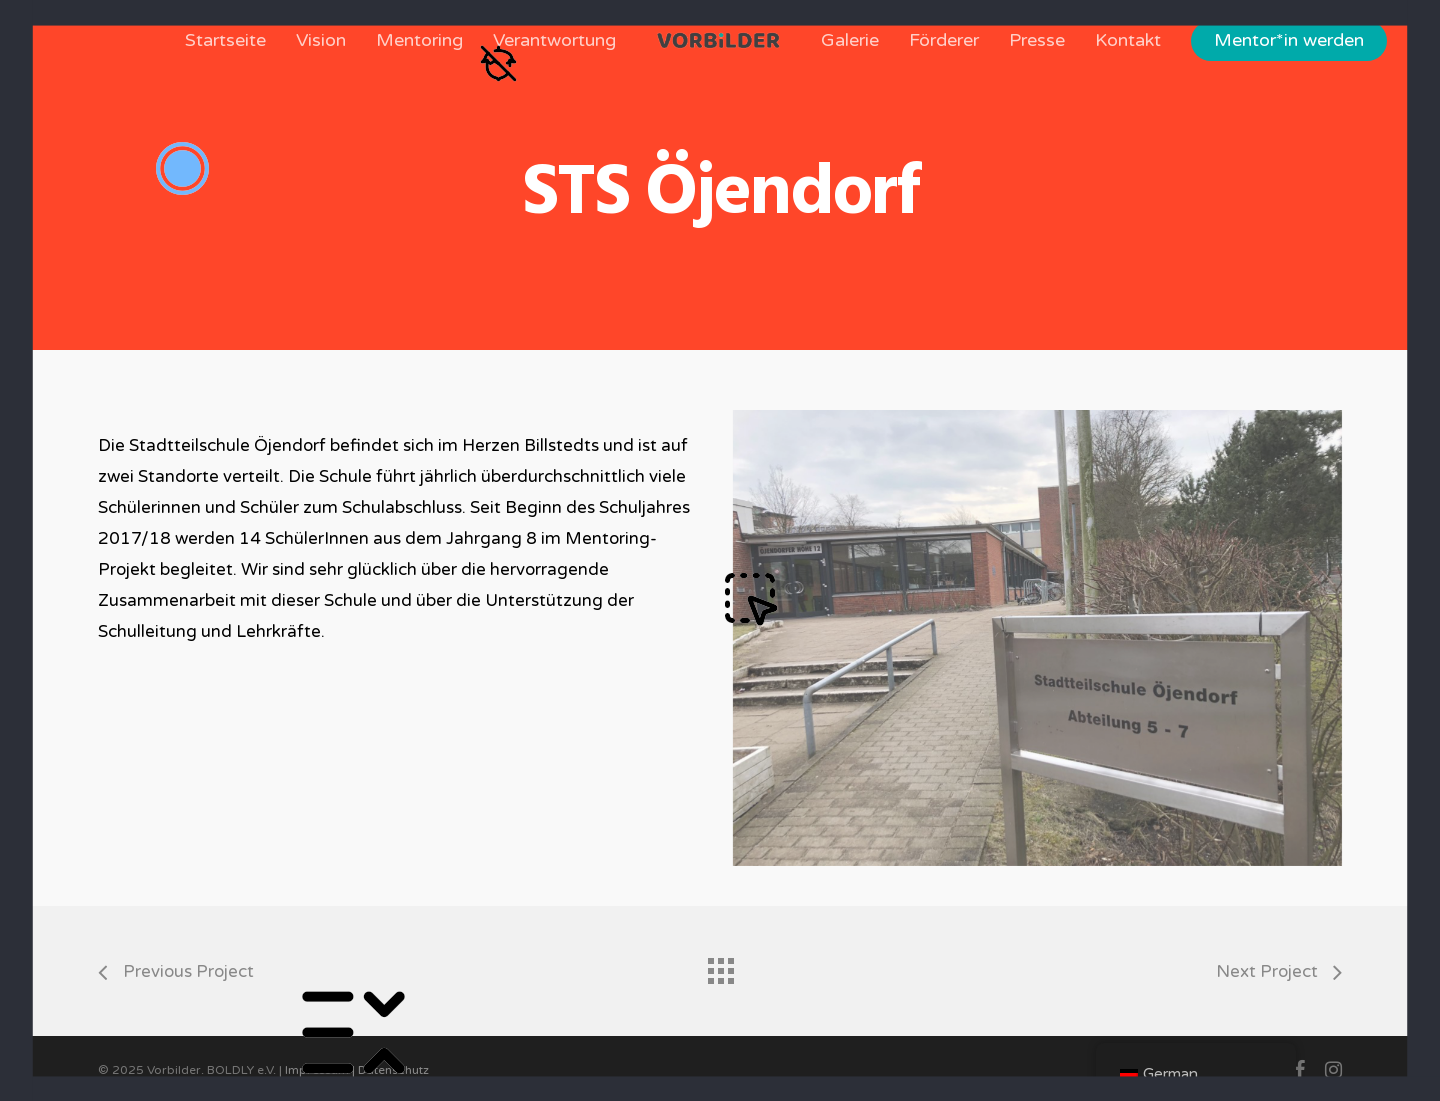  I want to click on collapse or expand all list items, so click(353, 1032).